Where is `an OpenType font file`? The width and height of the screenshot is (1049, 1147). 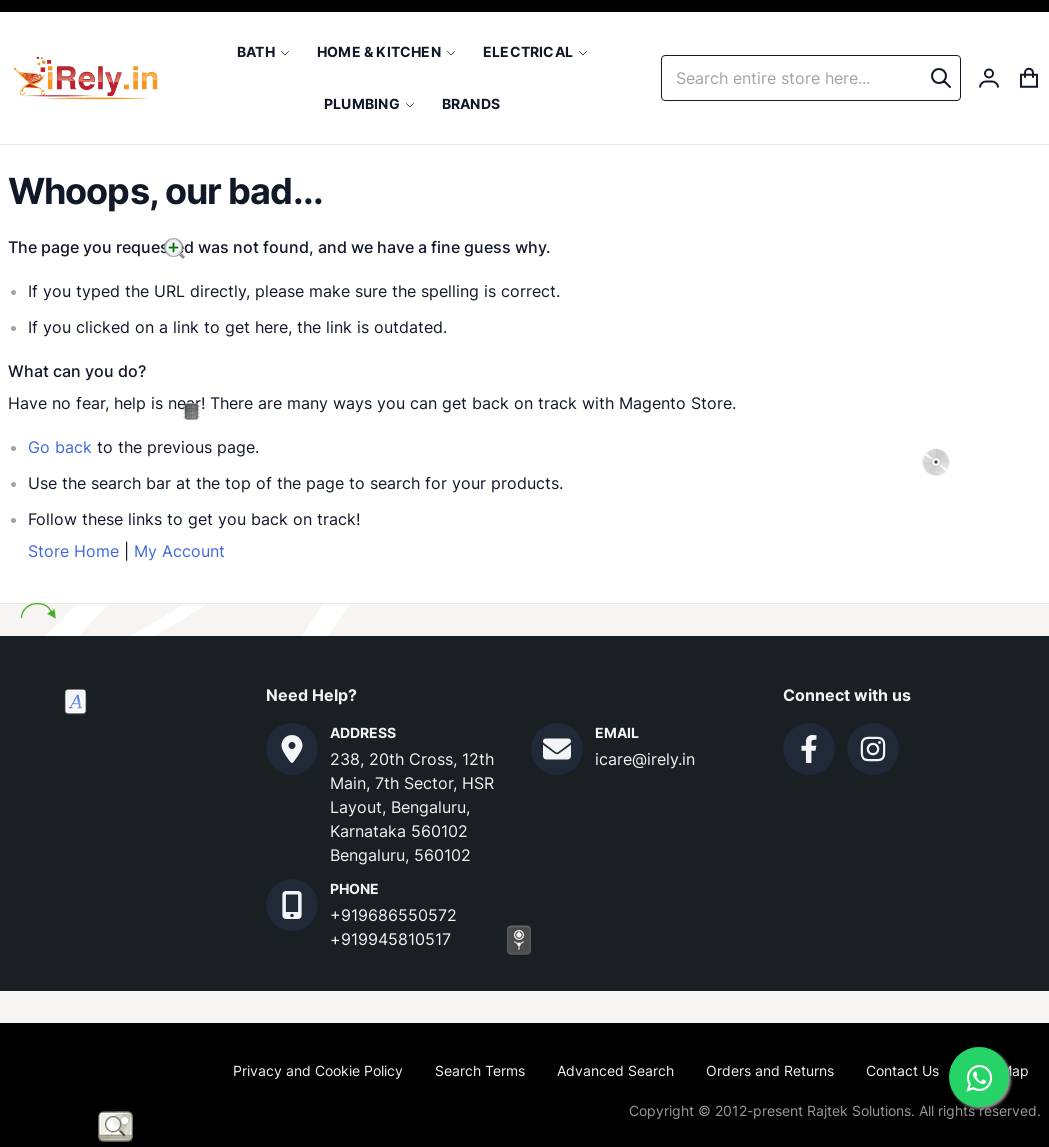
an OpenType font file is located at coordinates (75, 701).